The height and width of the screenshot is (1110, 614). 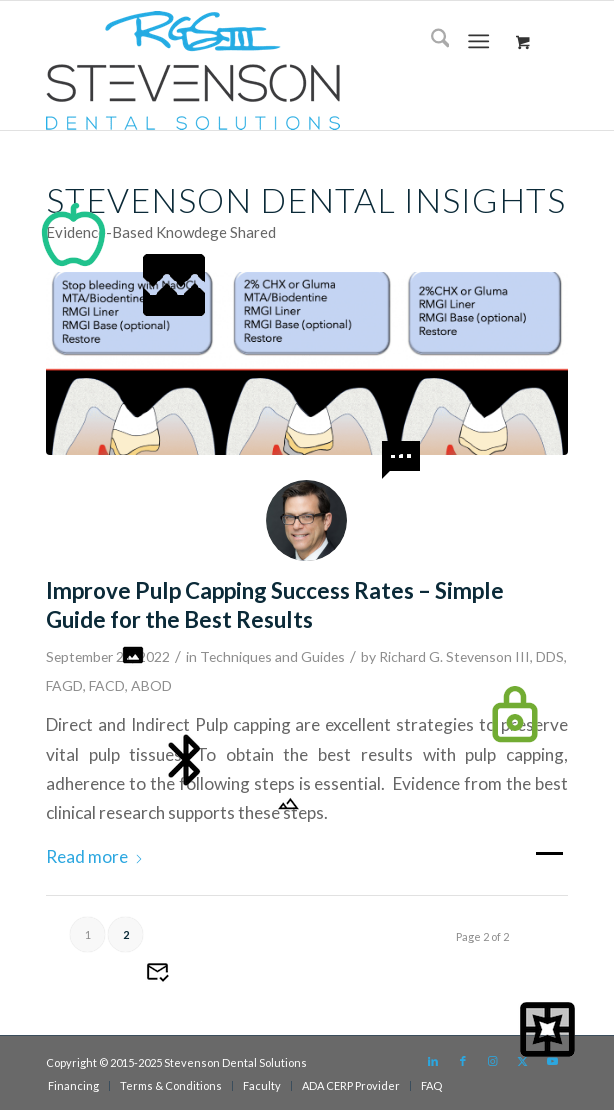 I want to click on view image at actual size, so click(x=133, y=655).